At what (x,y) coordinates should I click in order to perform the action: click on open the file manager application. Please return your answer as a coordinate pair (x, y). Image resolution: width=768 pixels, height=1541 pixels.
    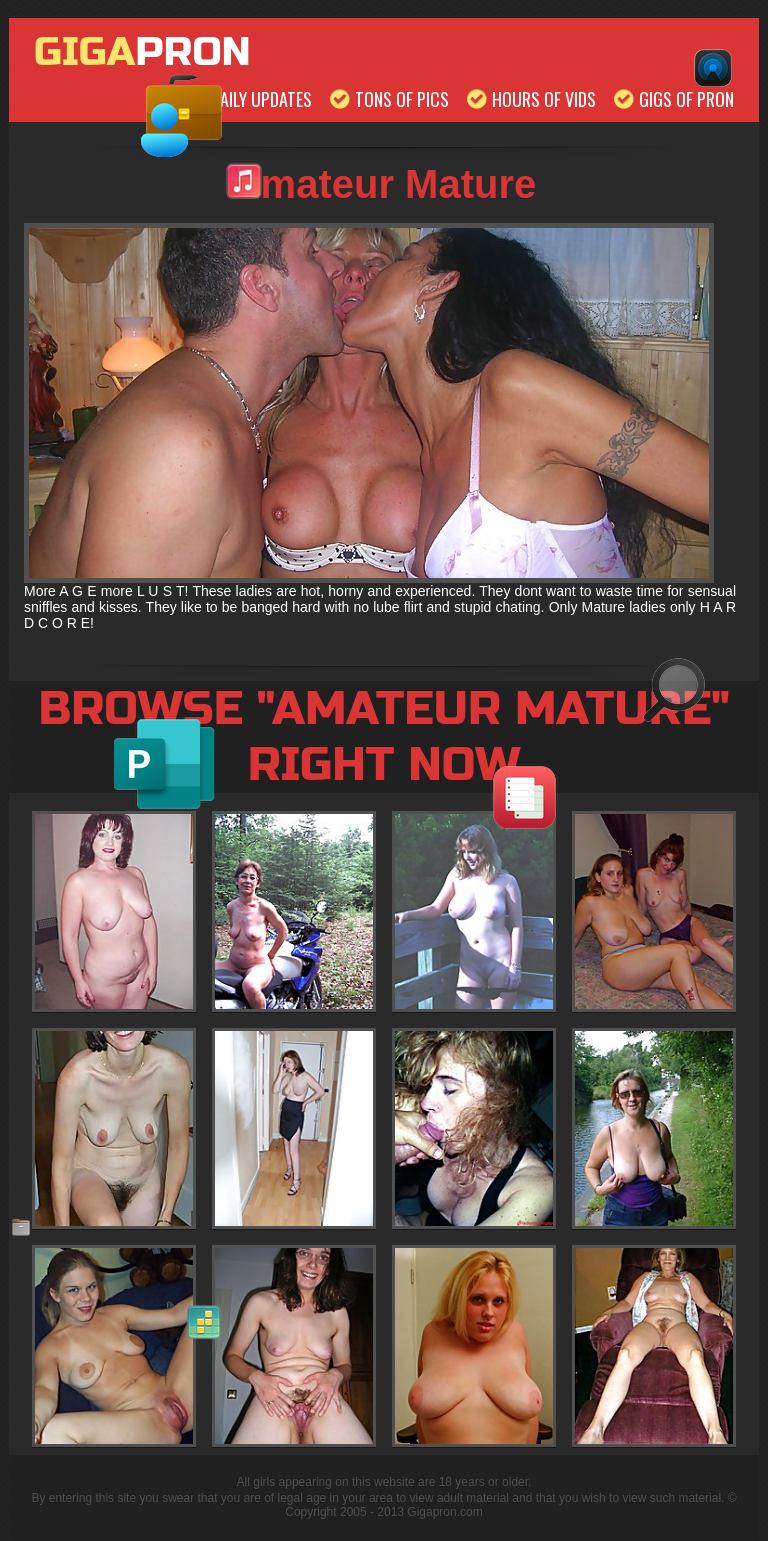
    Looking at the image, I should click on (21, 1227).